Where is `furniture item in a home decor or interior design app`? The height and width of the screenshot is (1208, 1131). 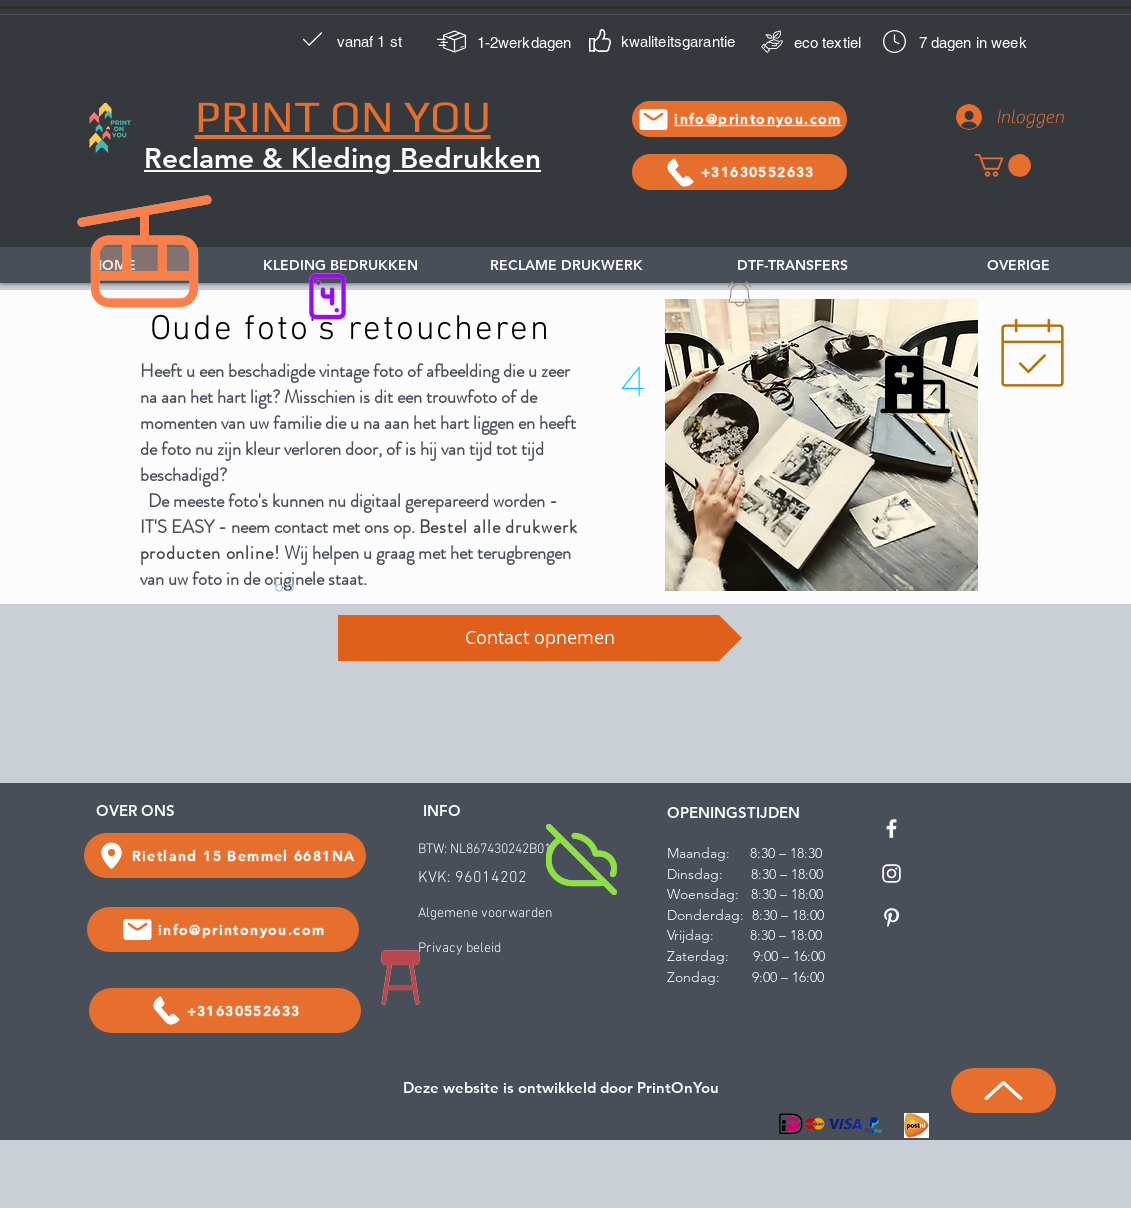 furniture item in a home decor or interior design app is located at coordinates (400, 977).